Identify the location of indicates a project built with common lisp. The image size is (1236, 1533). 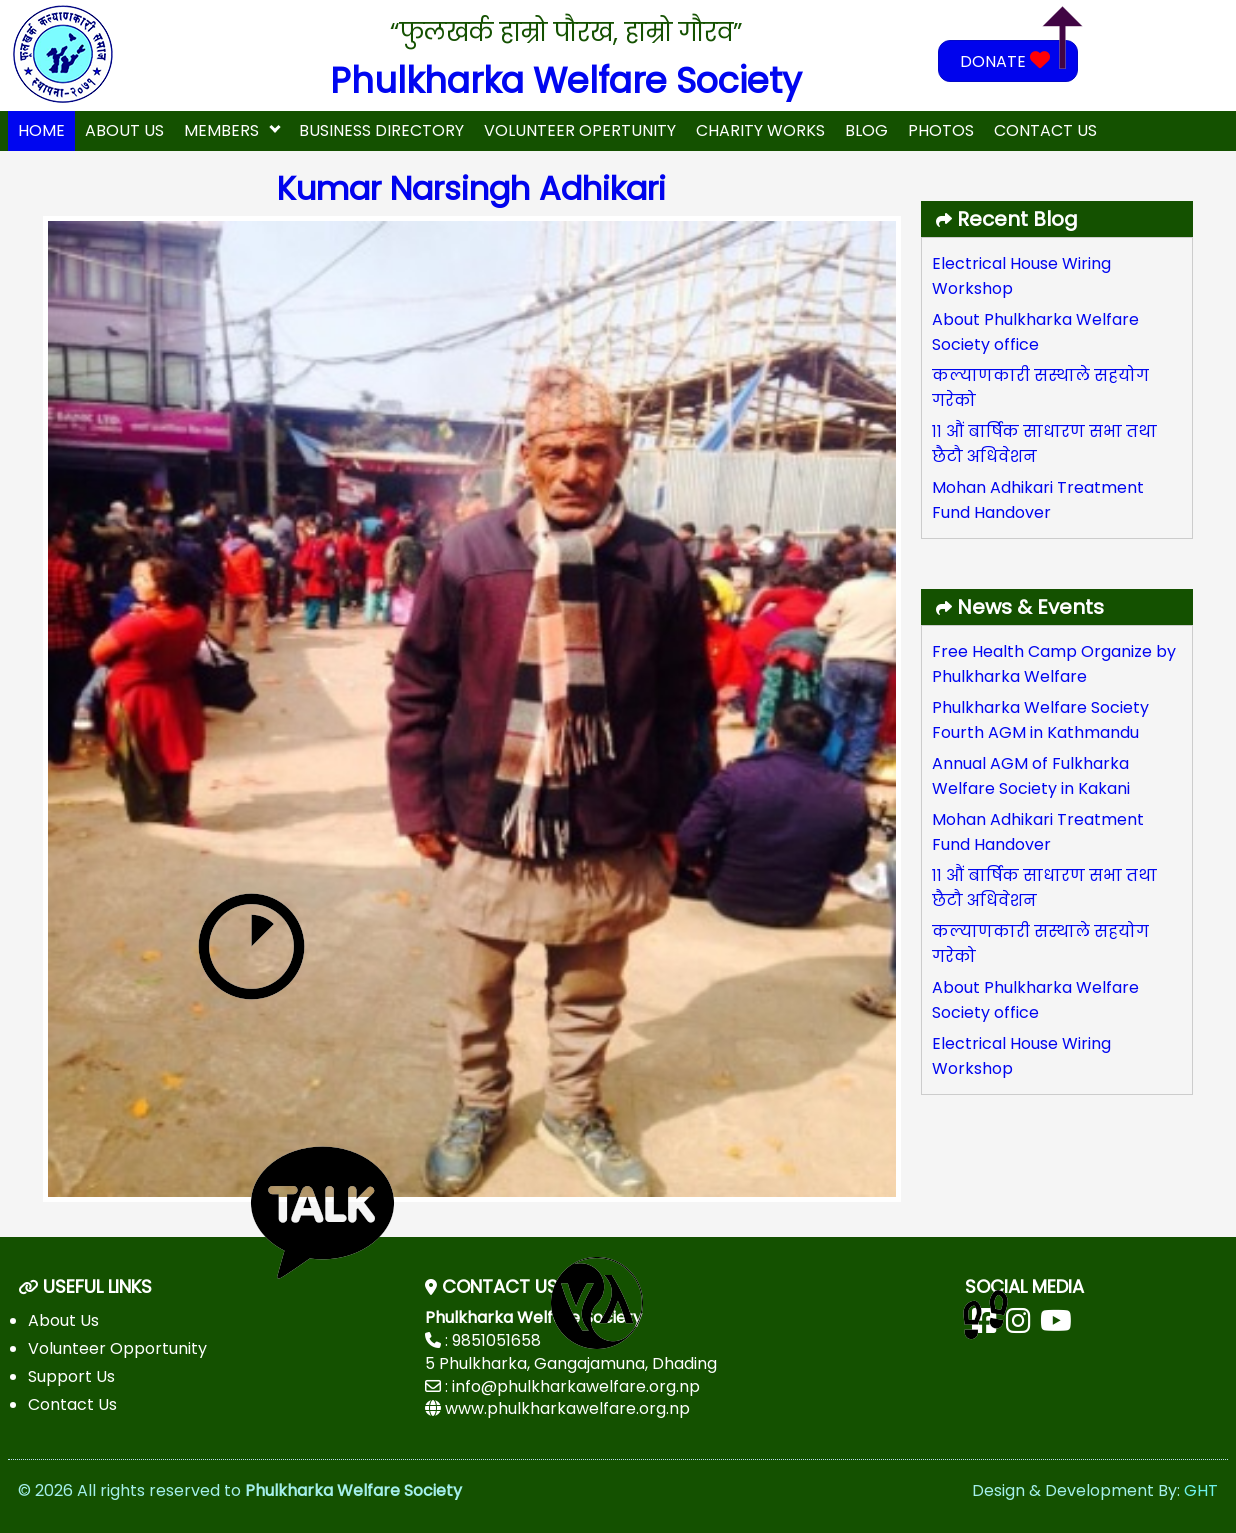
(597, 1303).